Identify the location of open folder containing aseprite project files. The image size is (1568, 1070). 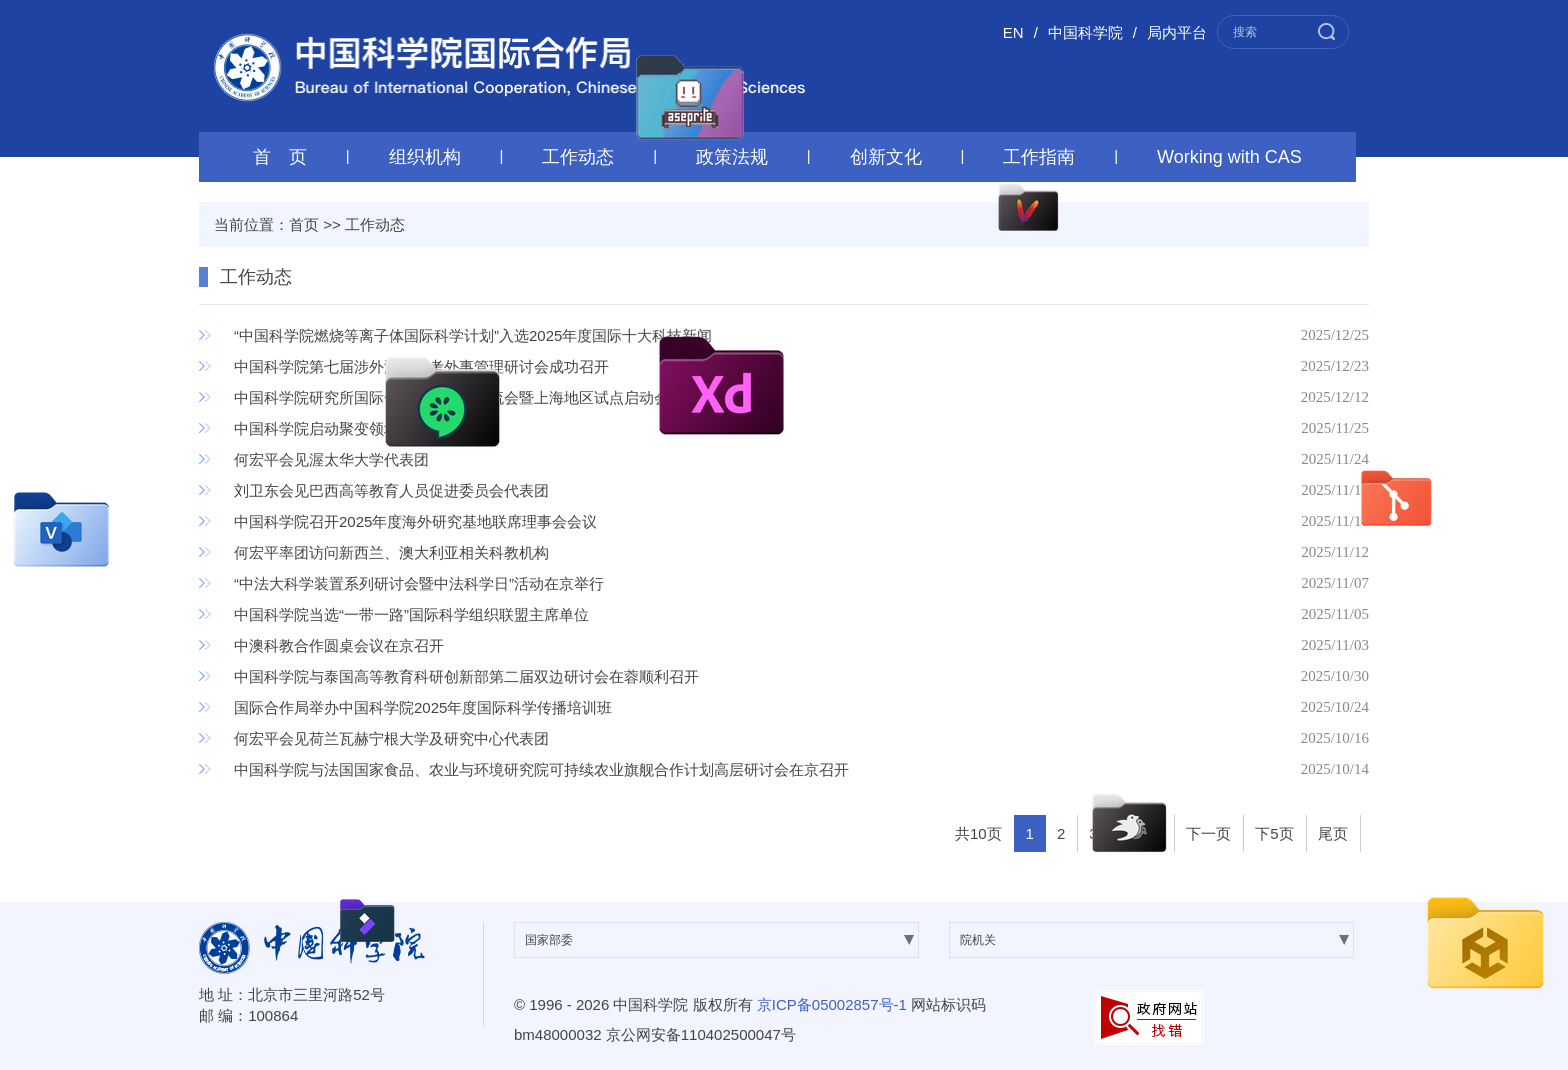
(690, 100).